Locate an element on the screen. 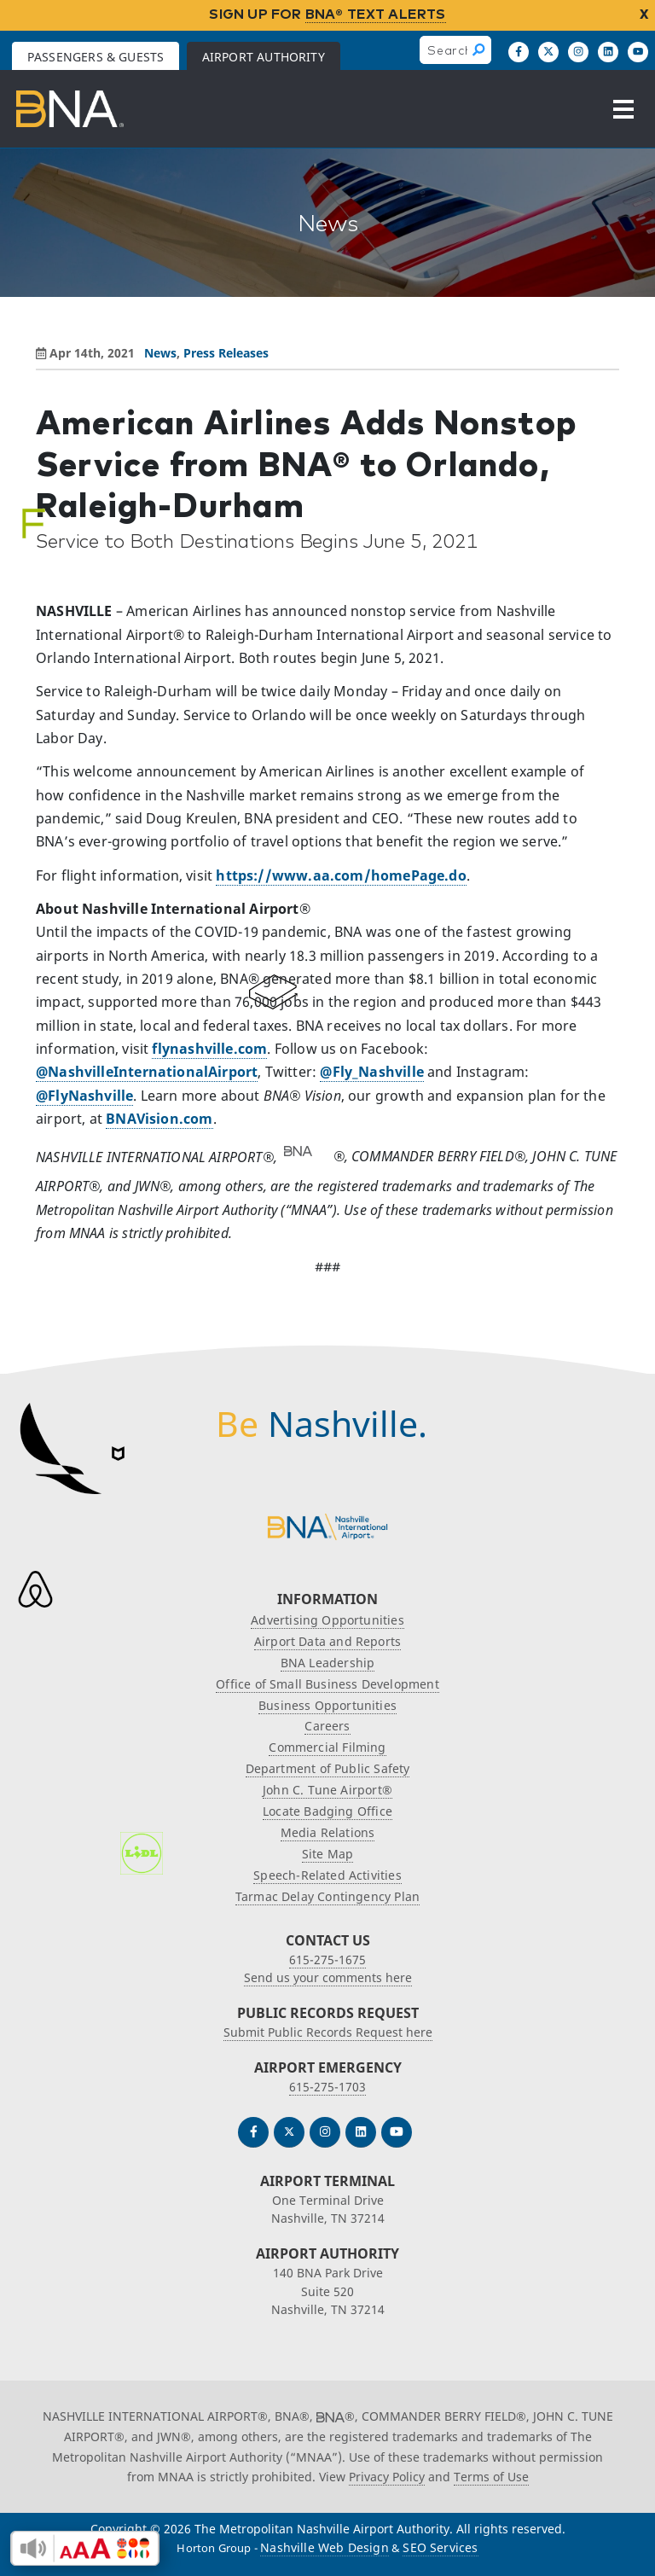 Image resolution: width=655 pixels, height=2576 pixels. open the Airbnb app is located at coordinates (35, 1589).